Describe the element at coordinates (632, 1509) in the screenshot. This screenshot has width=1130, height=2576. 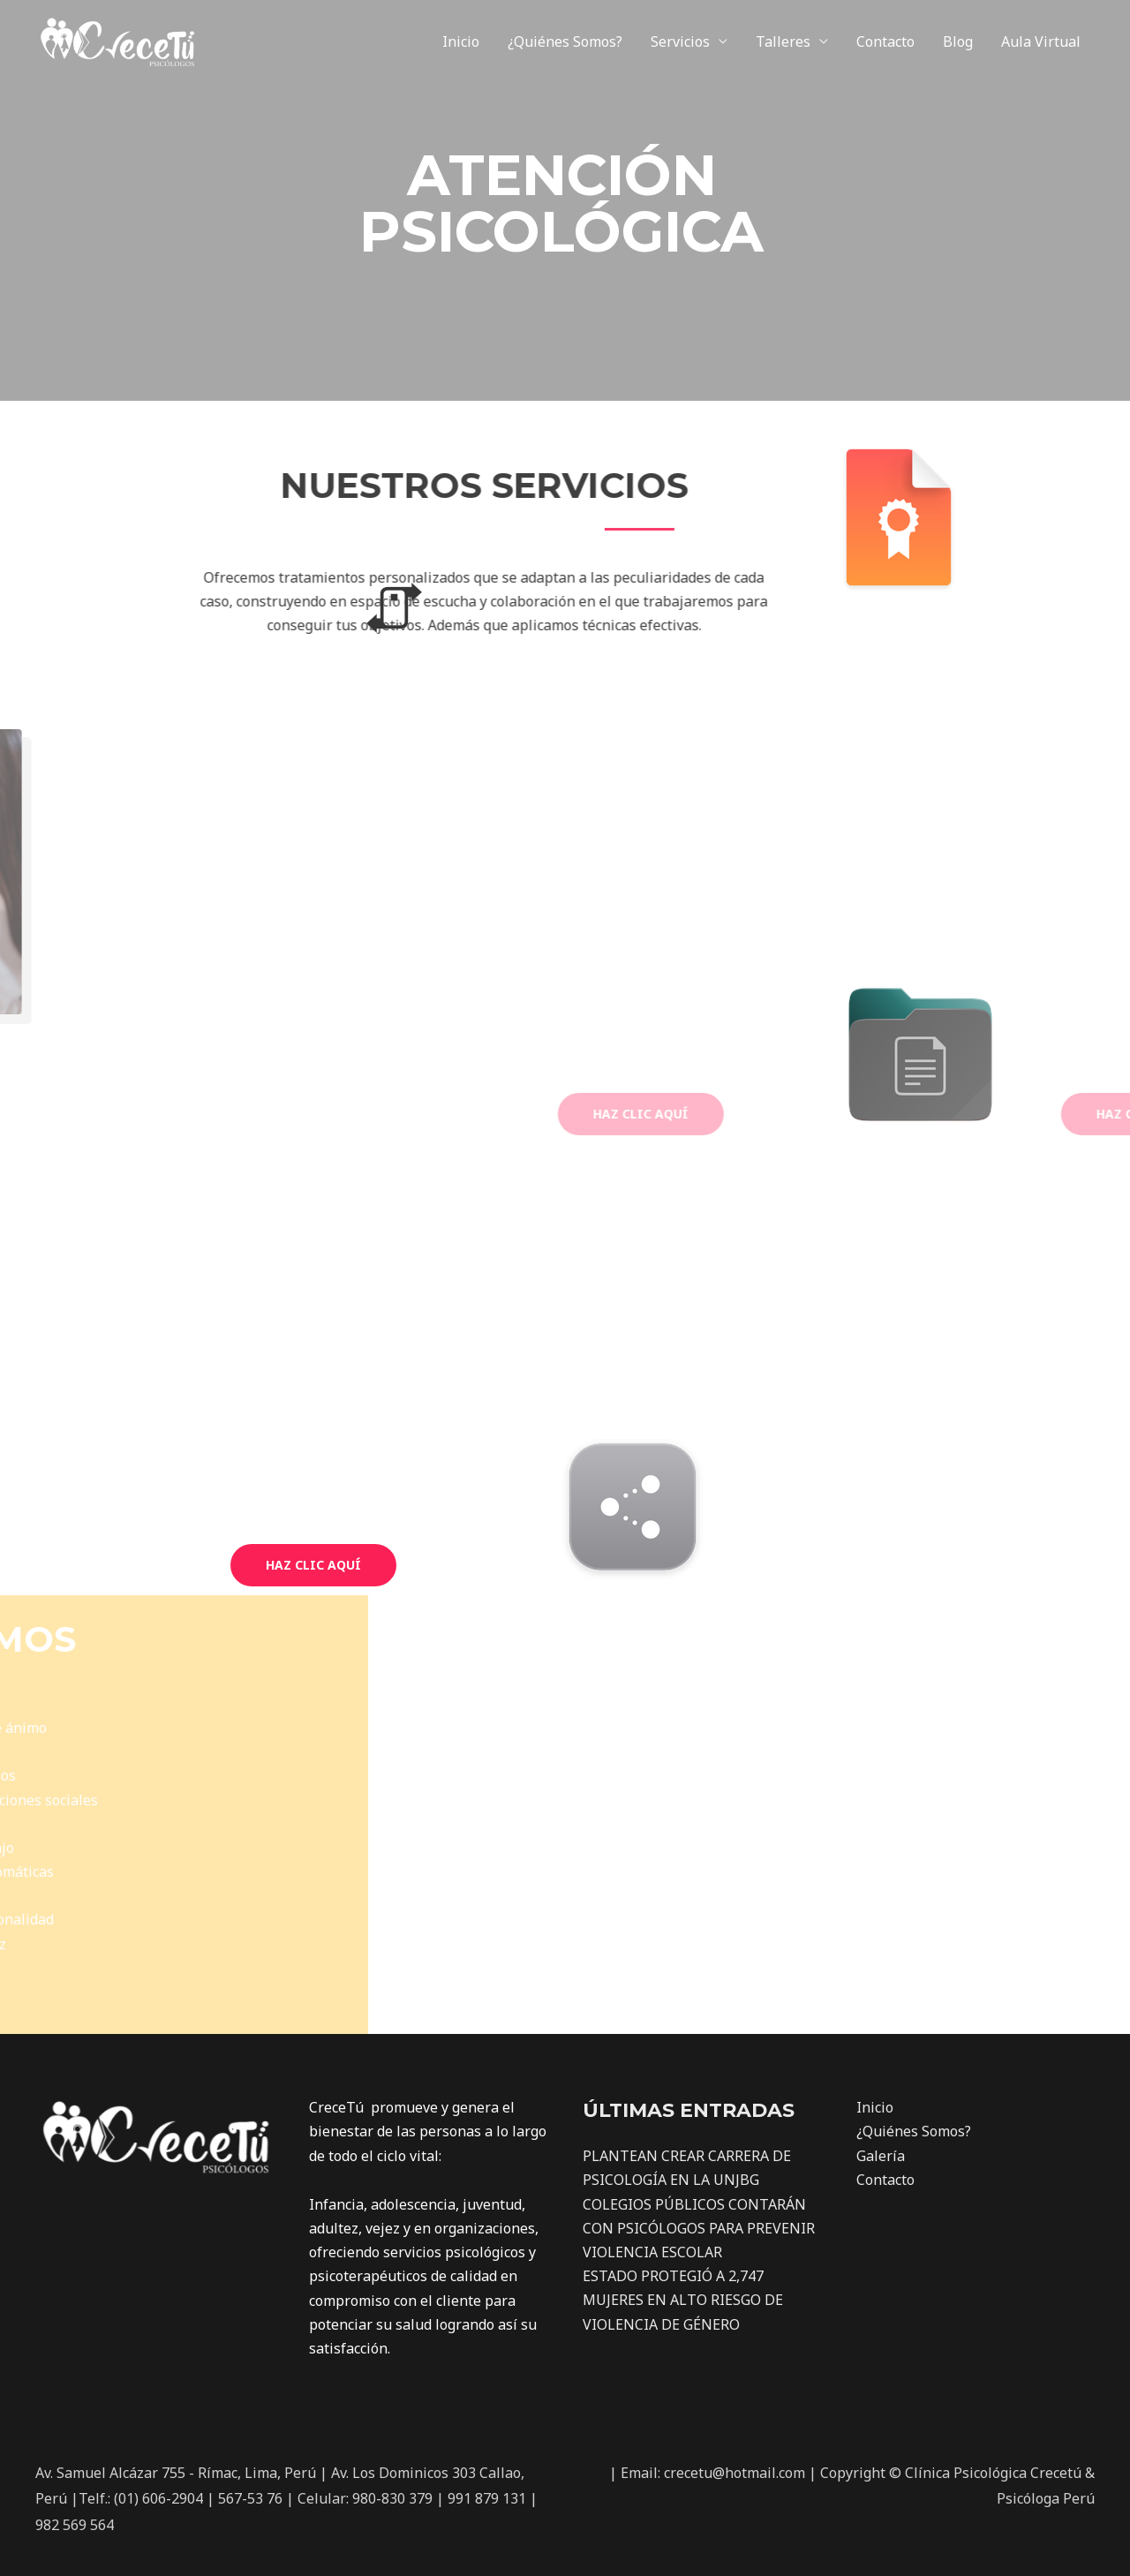
I see `open network sharing preferences` at that location.